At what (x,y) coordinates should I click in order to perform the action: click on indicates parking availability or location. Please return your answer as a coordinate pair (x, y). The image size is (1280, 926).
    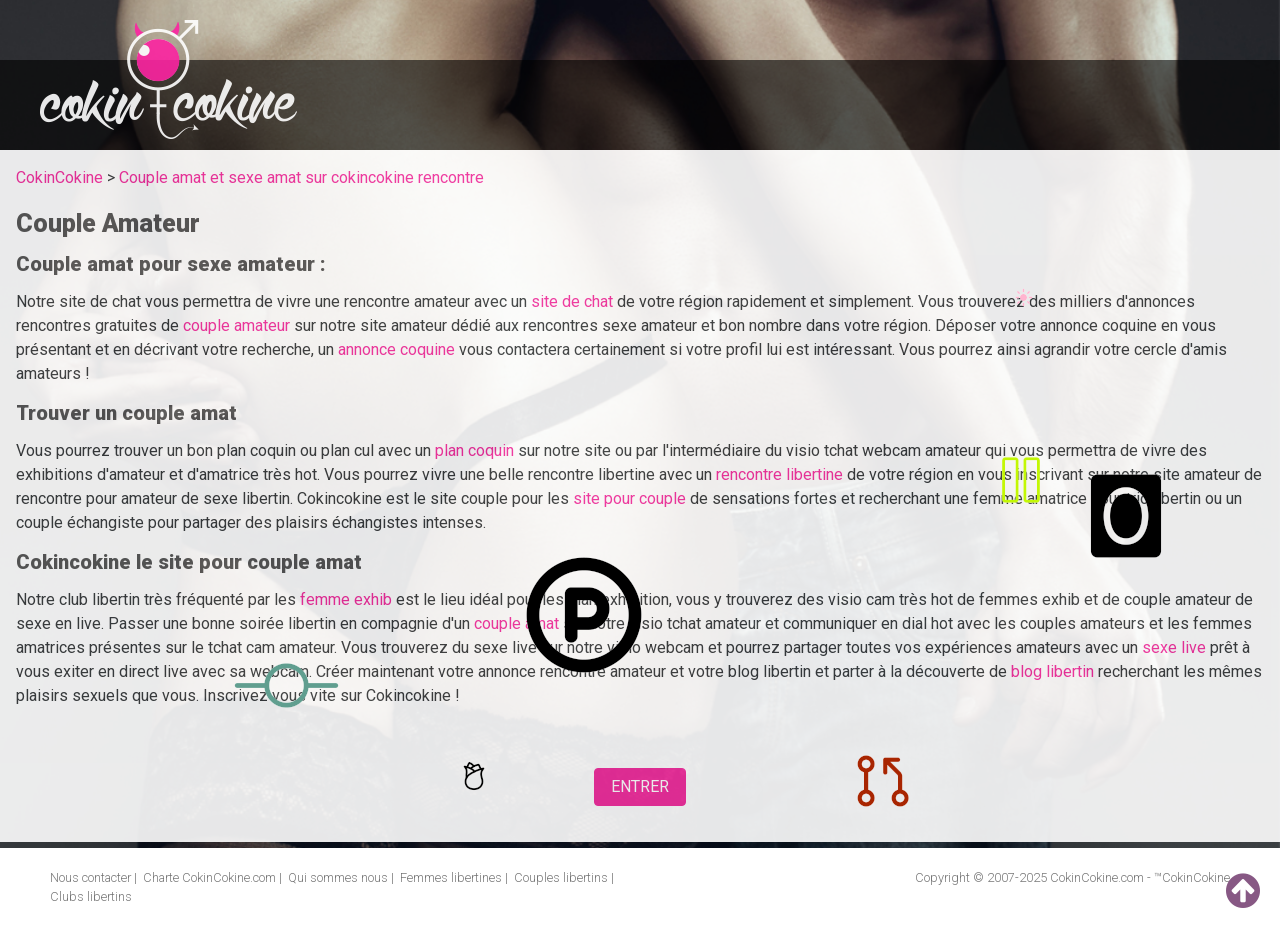
    Looking at the image, I should click on (584, 615).